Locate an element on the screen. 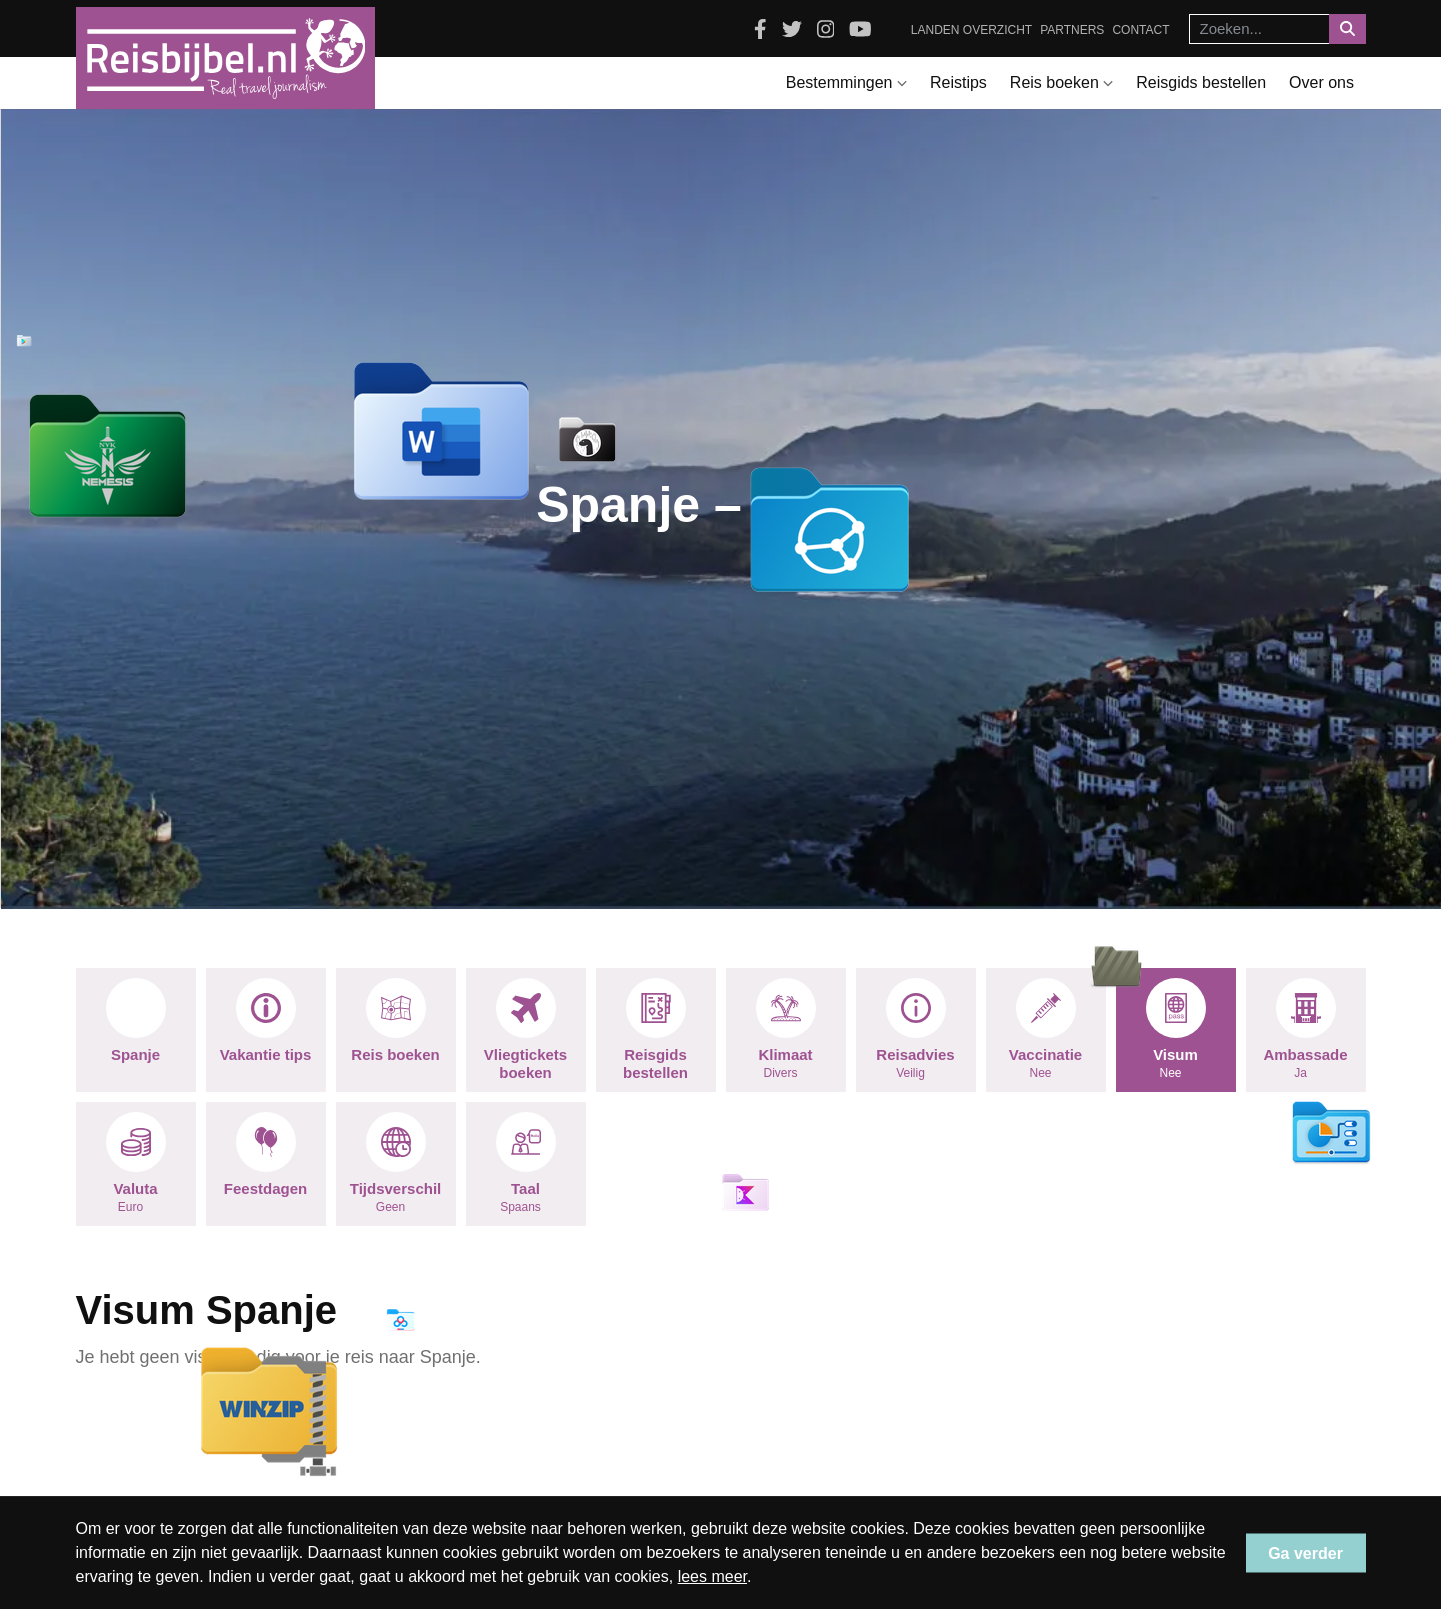 This screenshot has height=1609, width=1441. open folder containing google play store downloads is located at coordinates (24, 341).